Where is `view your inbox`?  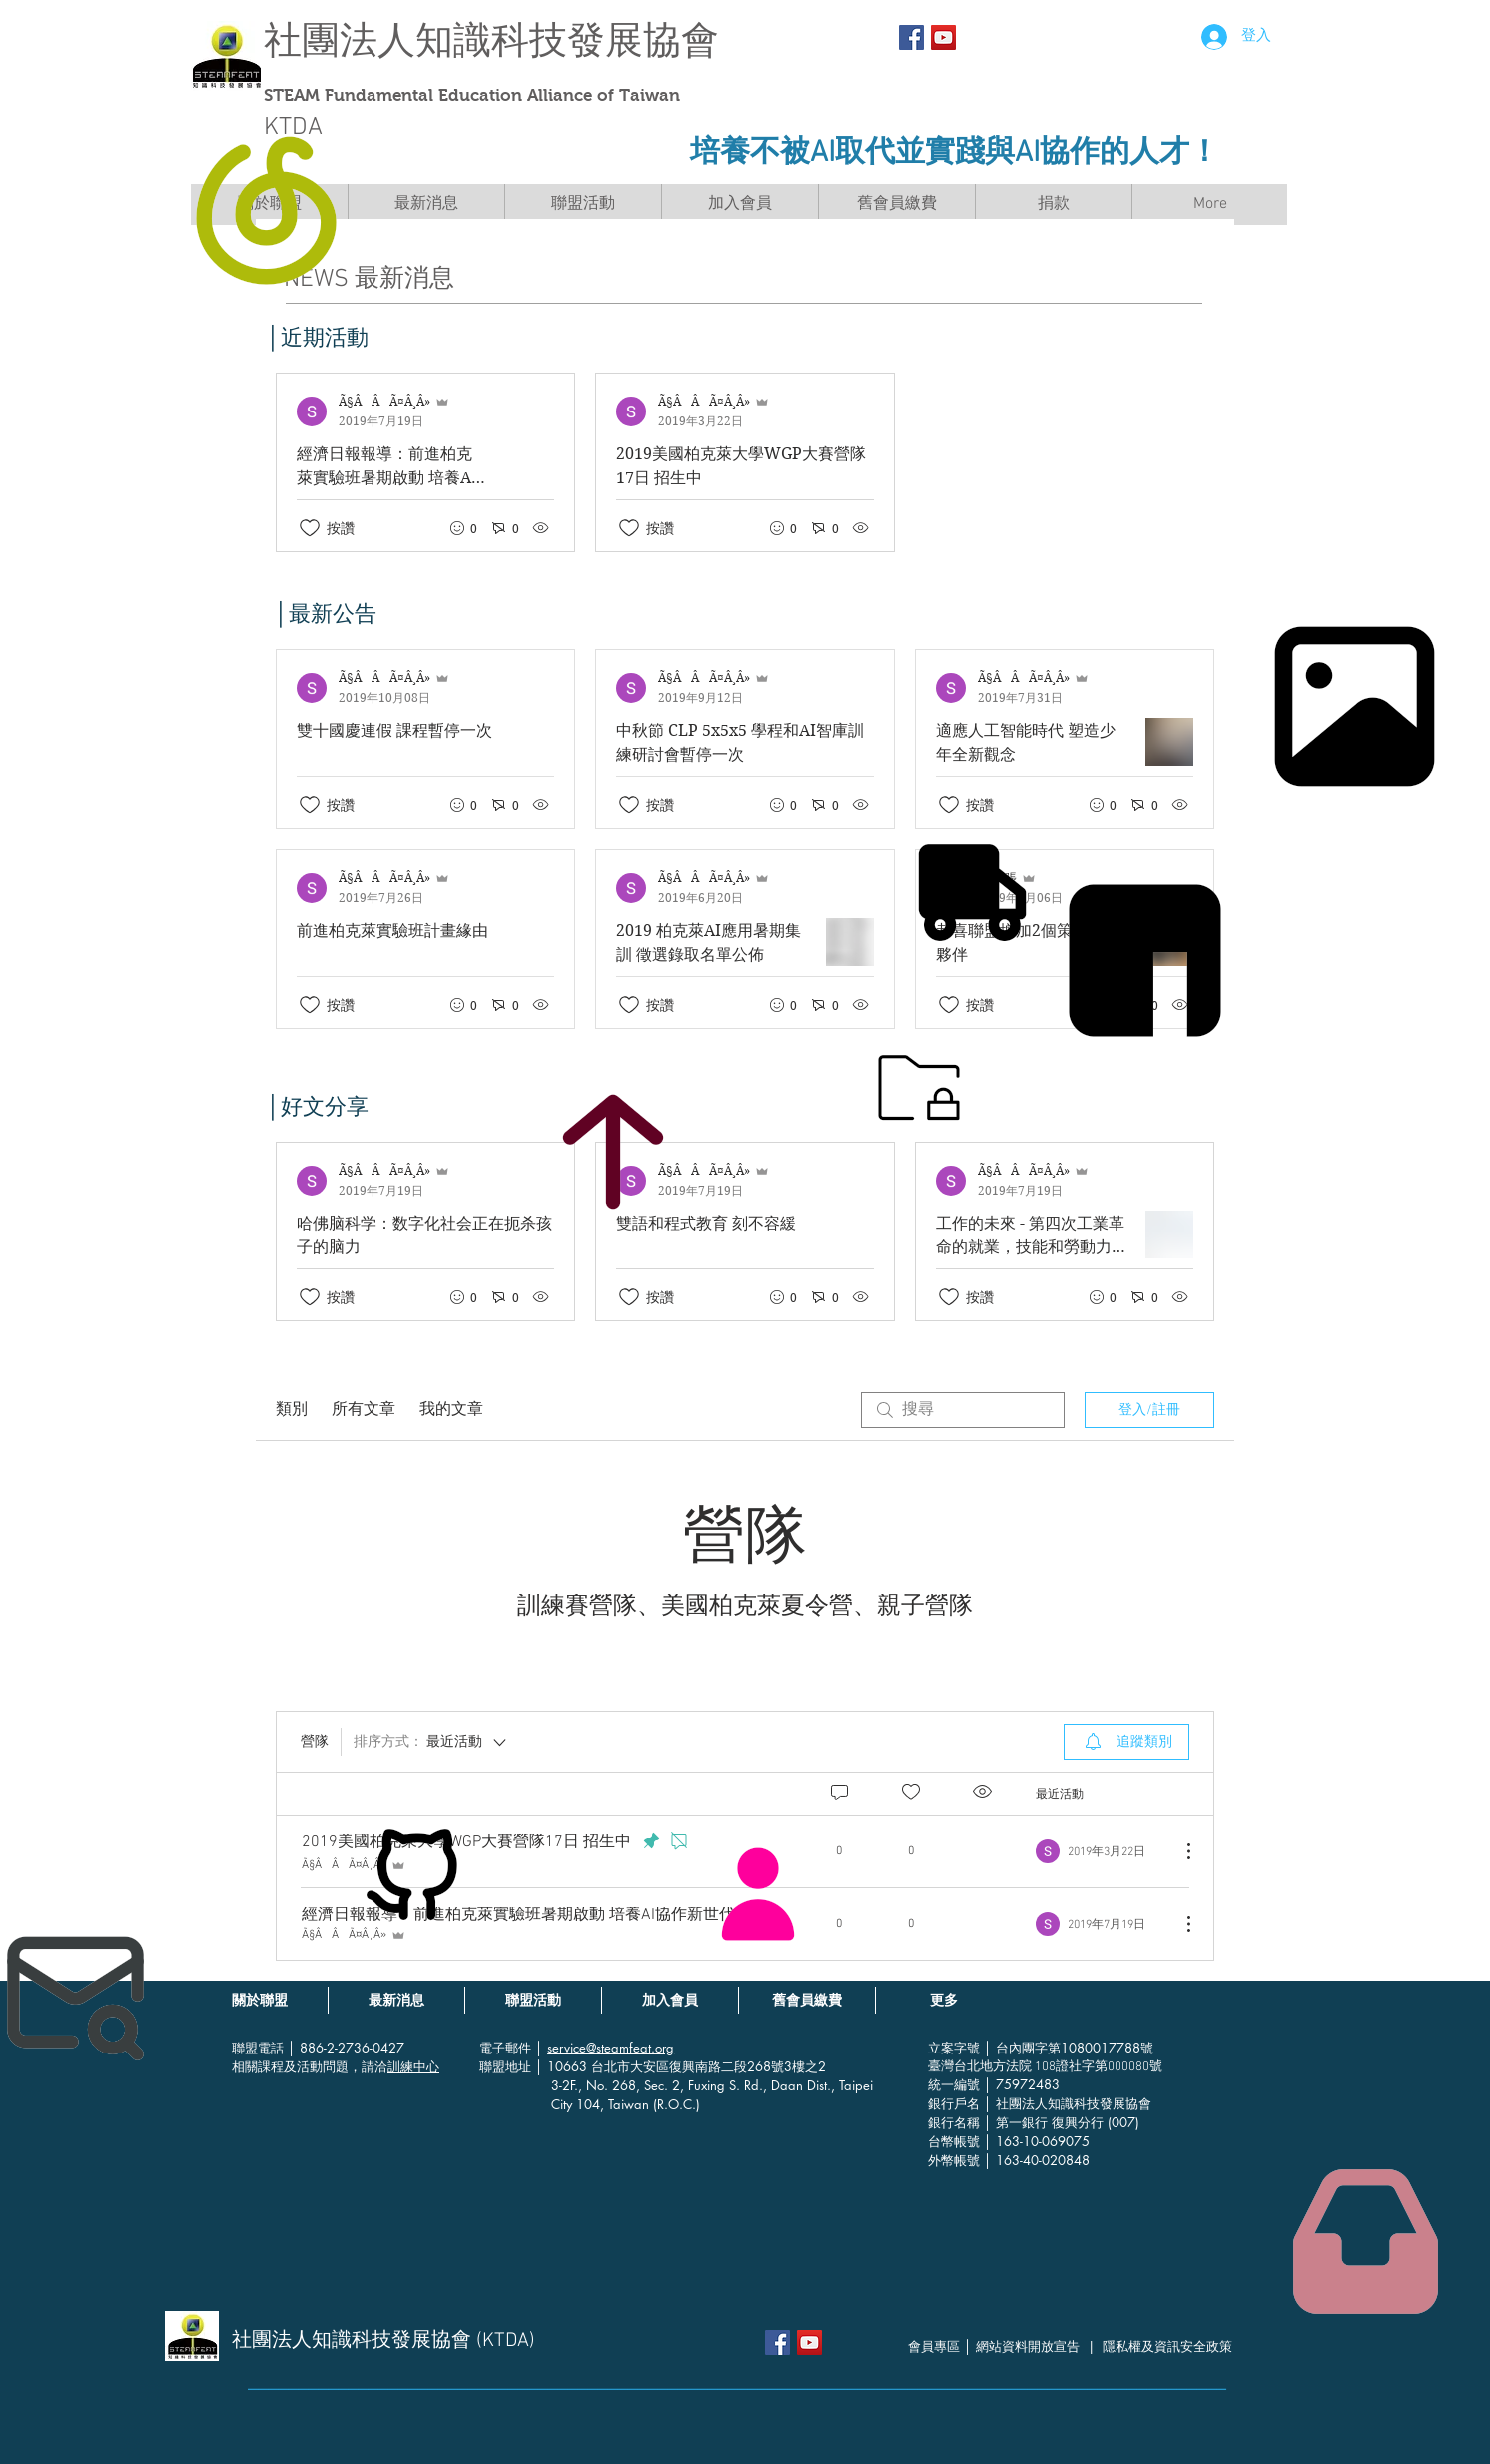 view your inbox is located at coordinates (1365, 2241).